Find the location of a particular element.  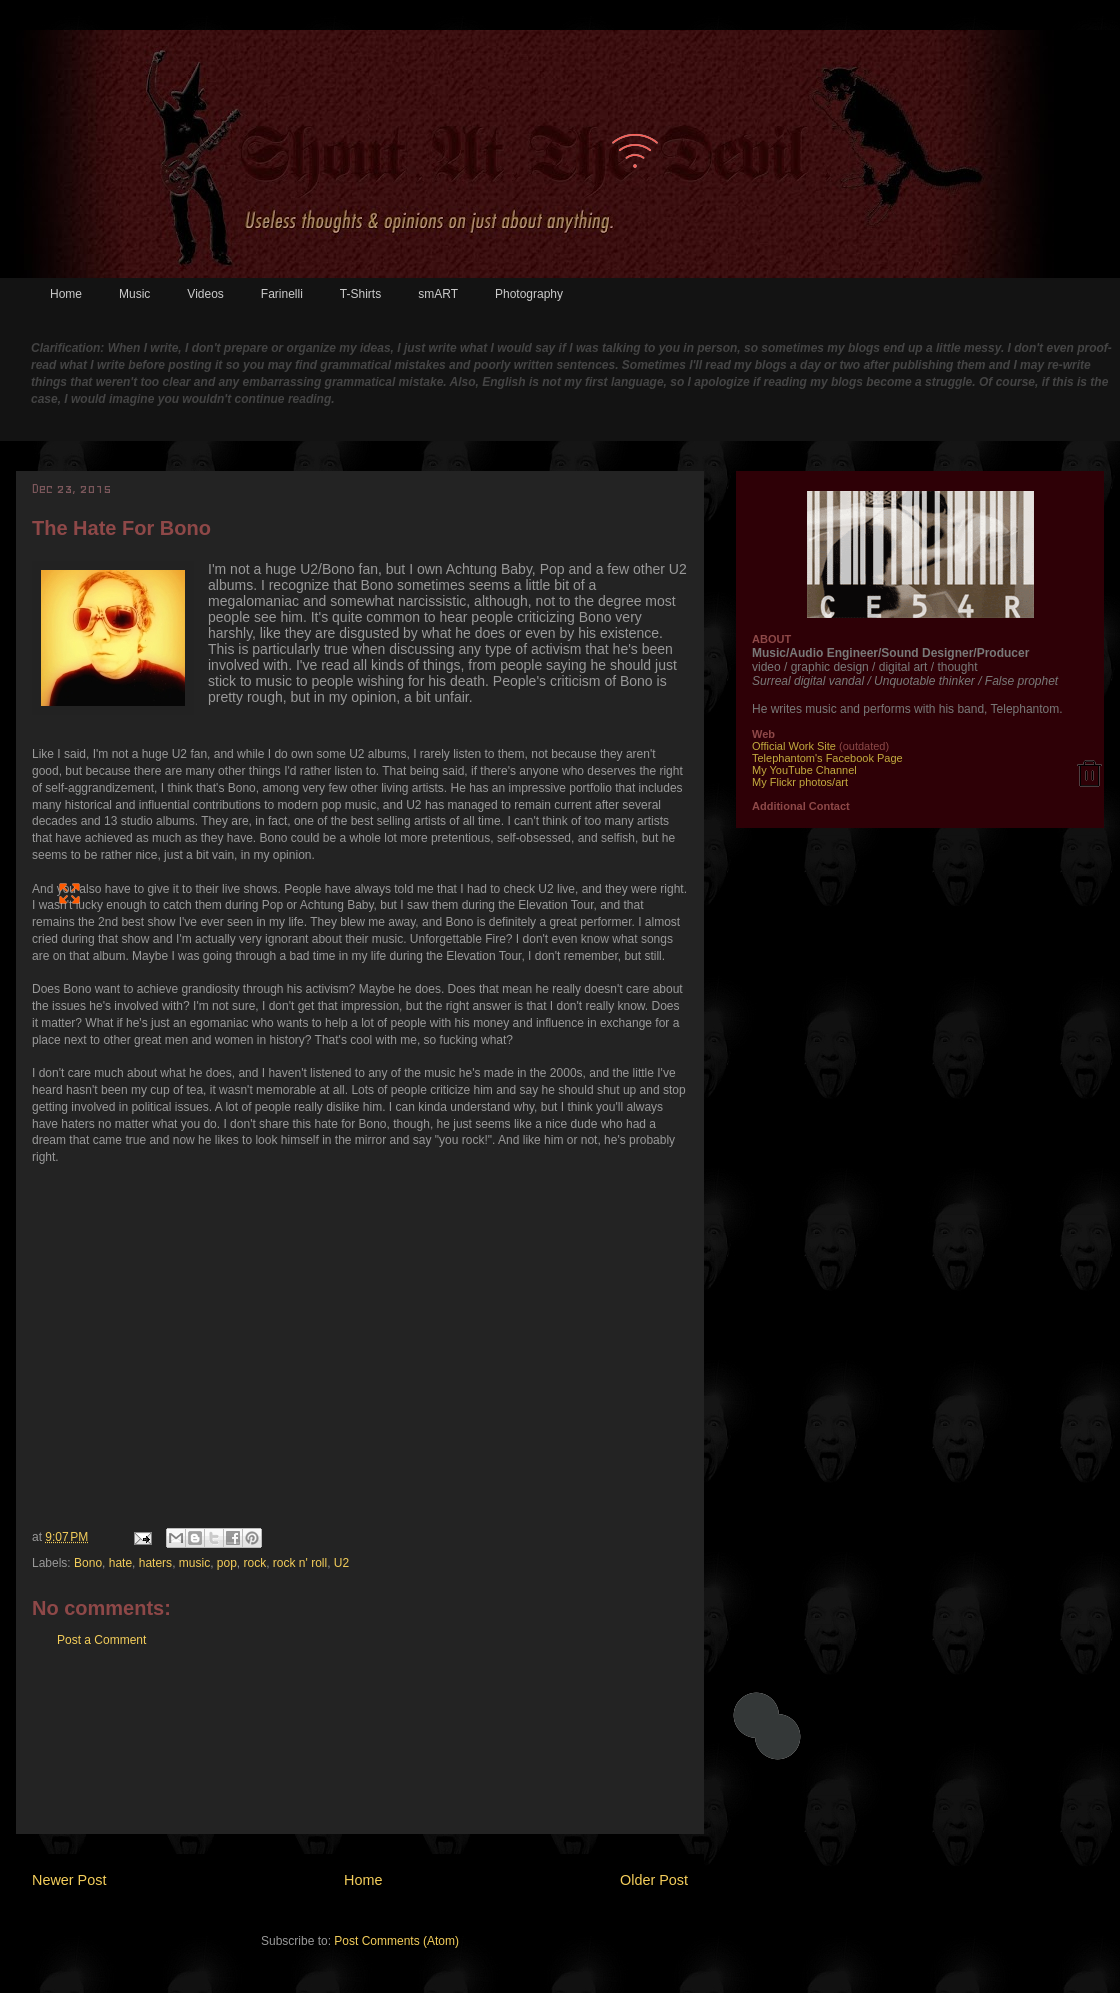

expand to fullscreen mode is located at coordinates (69, 893).